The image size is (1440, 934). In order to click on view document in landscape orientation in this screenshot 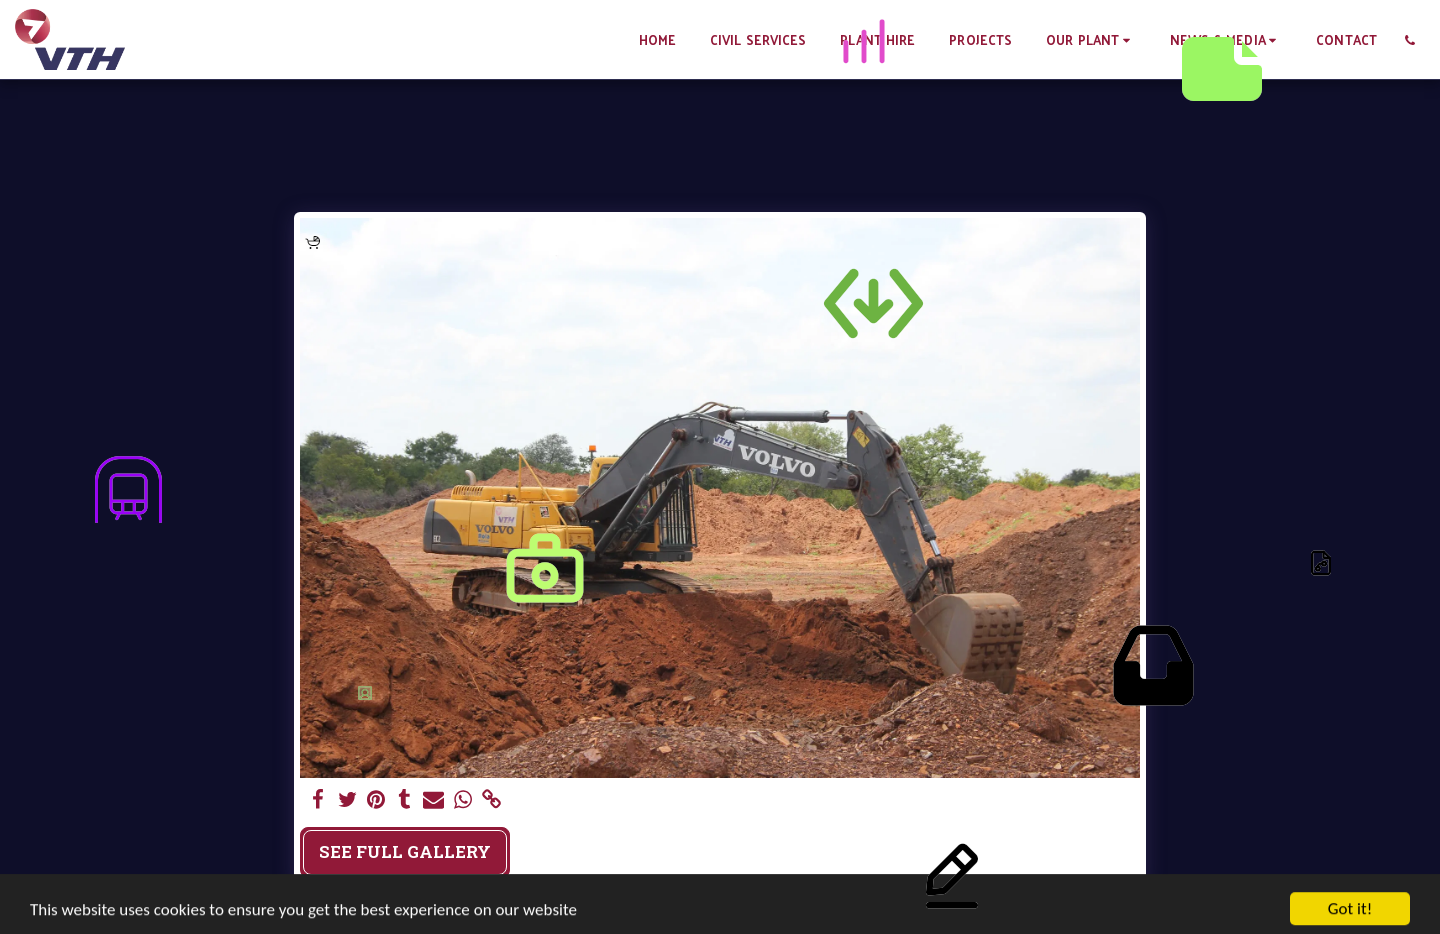, I will do `click(1222, 69)`.